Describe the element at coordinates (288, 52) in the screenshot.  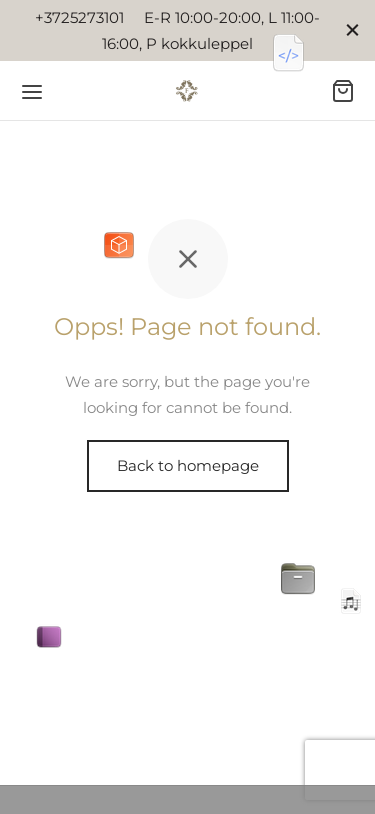
I see `an HTML document or webpage file` at that location.